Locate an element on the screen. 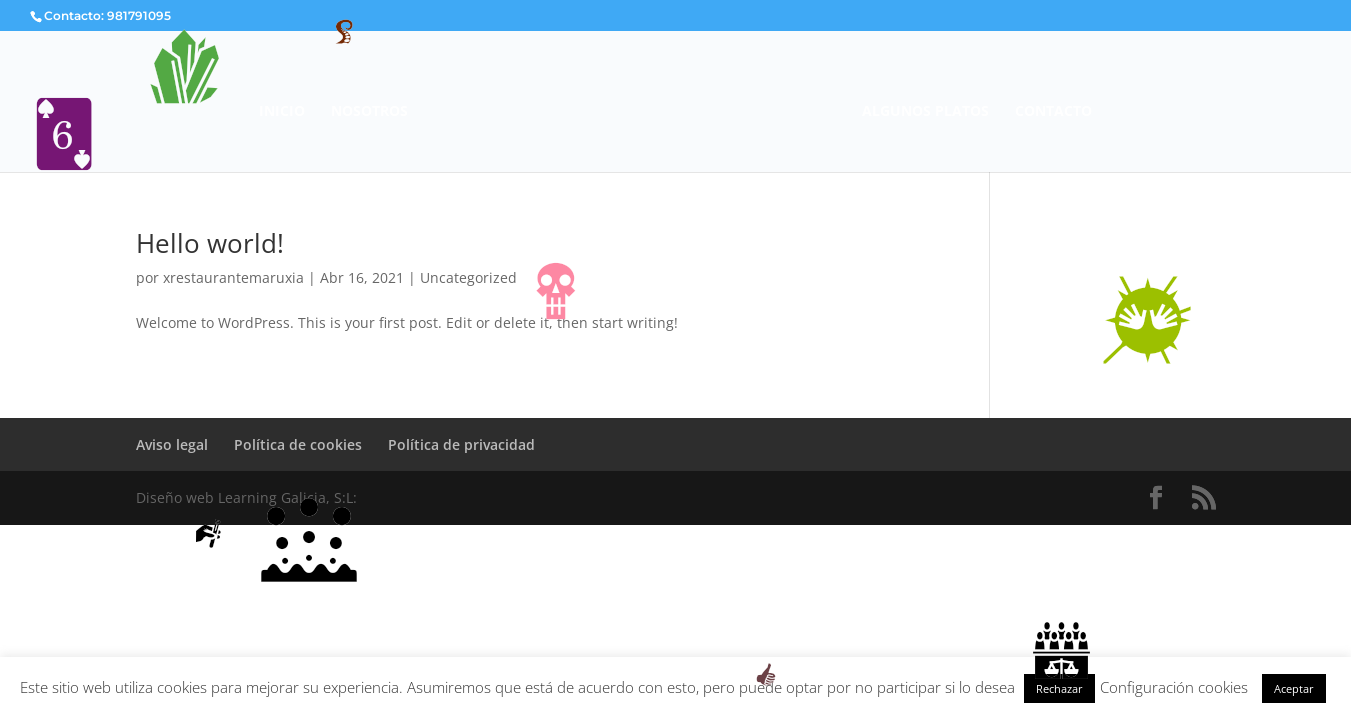 This screenshot has height=720, width=1351. indicates lava or molten terrain hazard is located at coordinates (309, 540).